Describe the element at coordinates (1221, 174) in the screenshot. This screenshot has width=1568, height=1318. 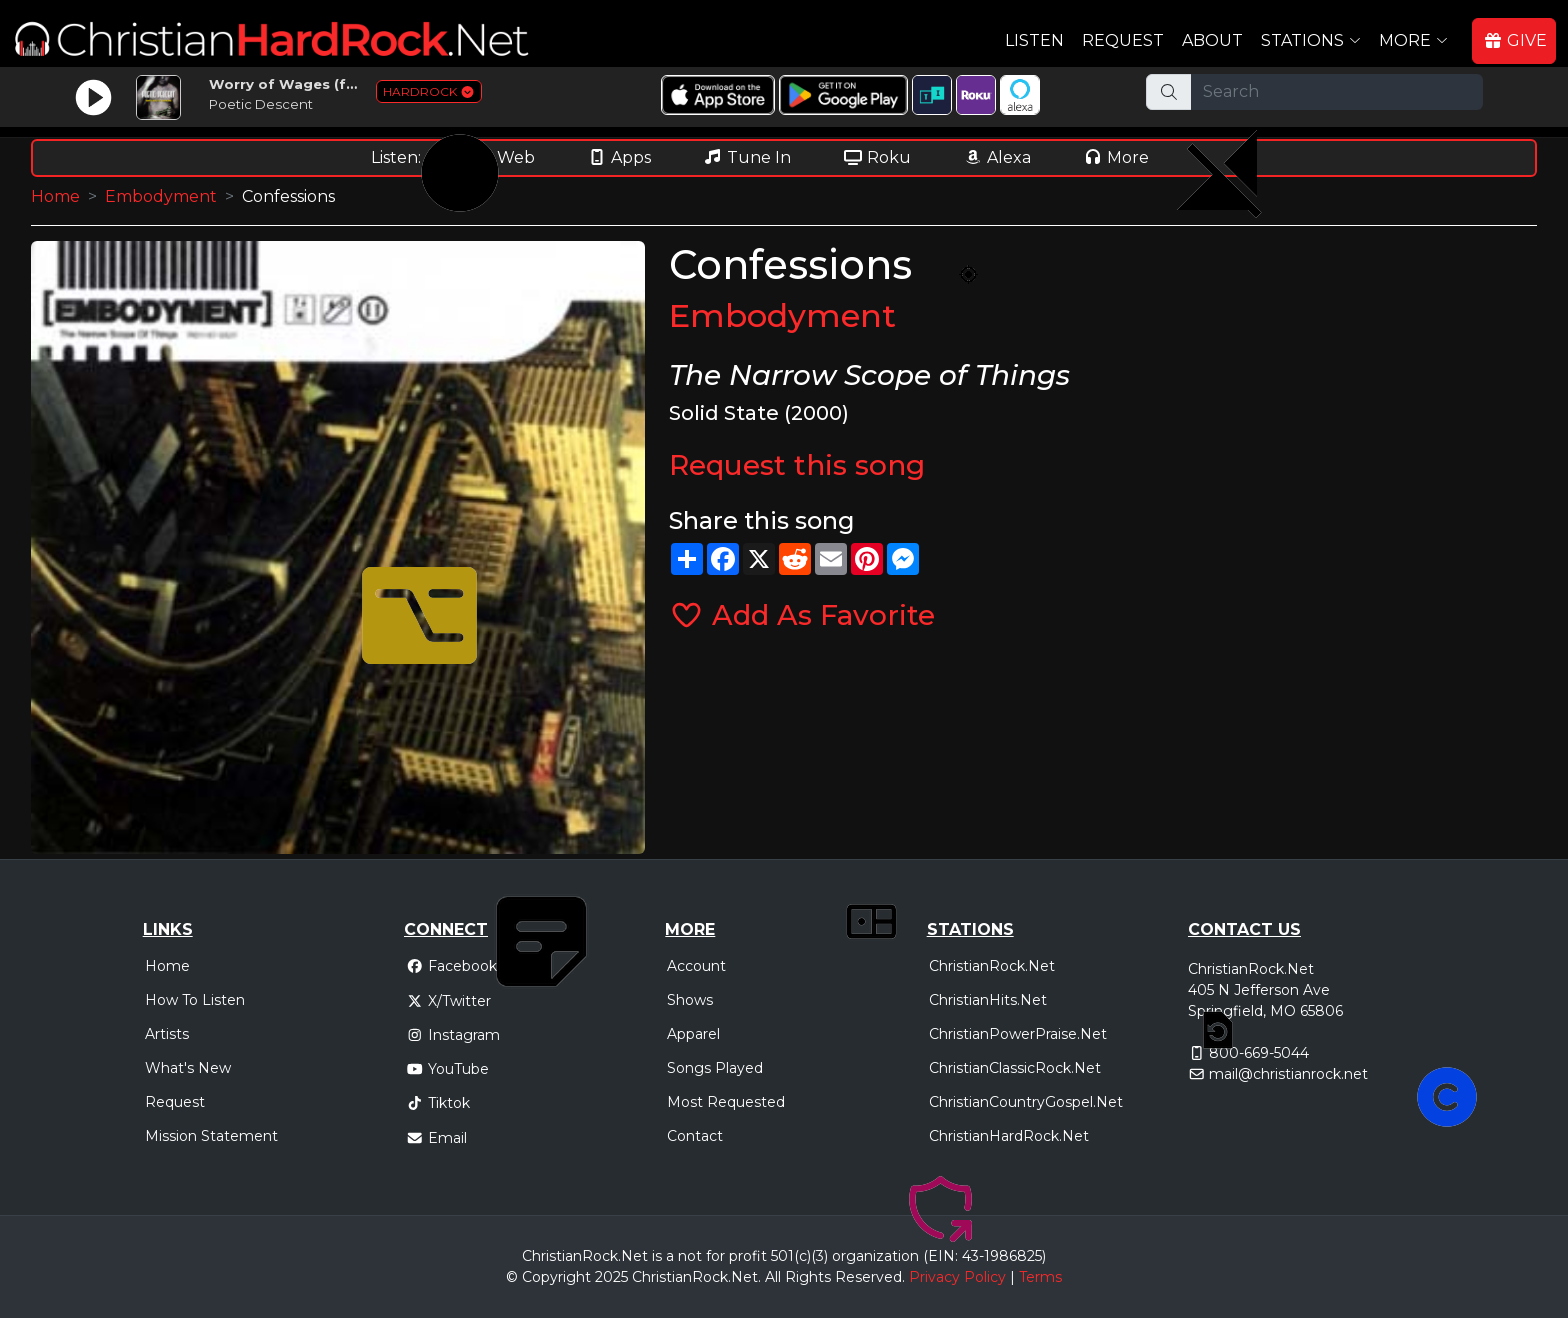
I see `indicates no cellular signal or network connection` at that location.